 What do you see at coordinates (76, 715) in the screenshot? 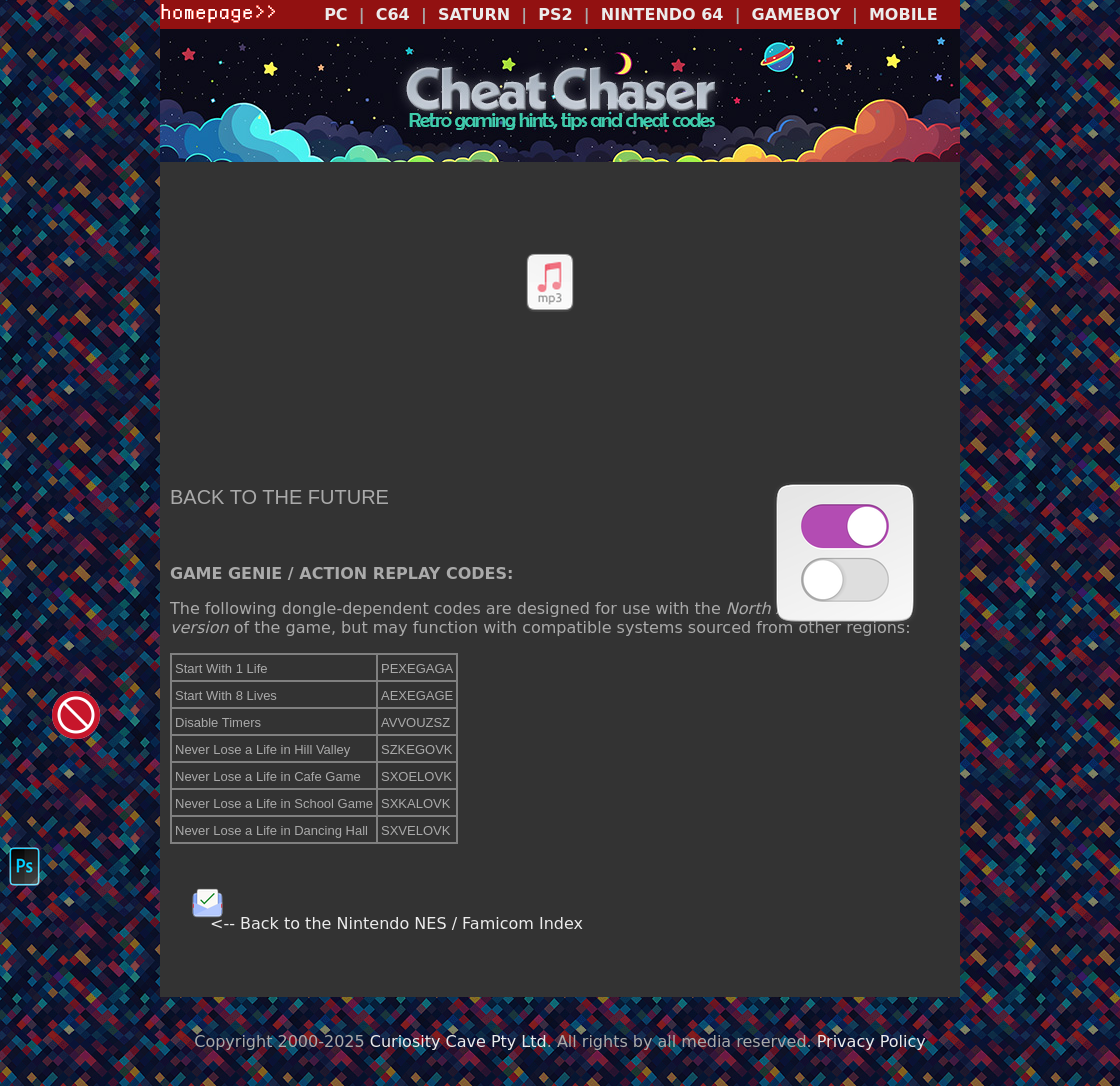
I see `delete selected item` at bounding box center [76, 715].